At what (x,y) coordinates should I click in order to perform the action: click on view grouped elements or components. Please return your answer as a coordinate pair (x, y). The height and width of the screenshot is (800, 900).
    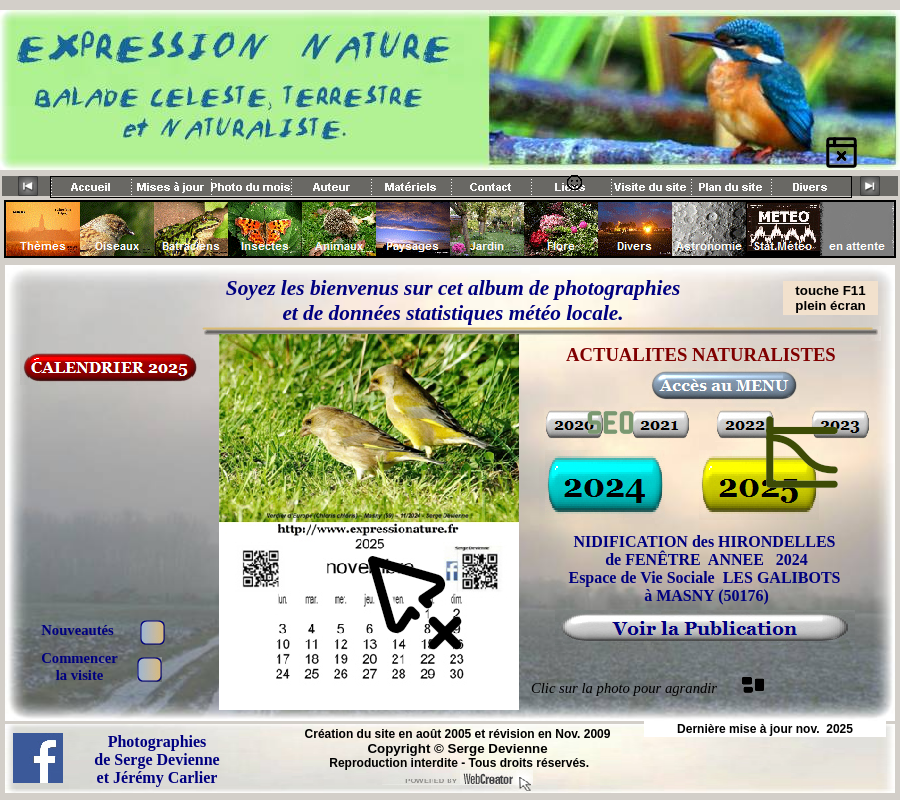
    Looking at the image, I should click on (753, 684).